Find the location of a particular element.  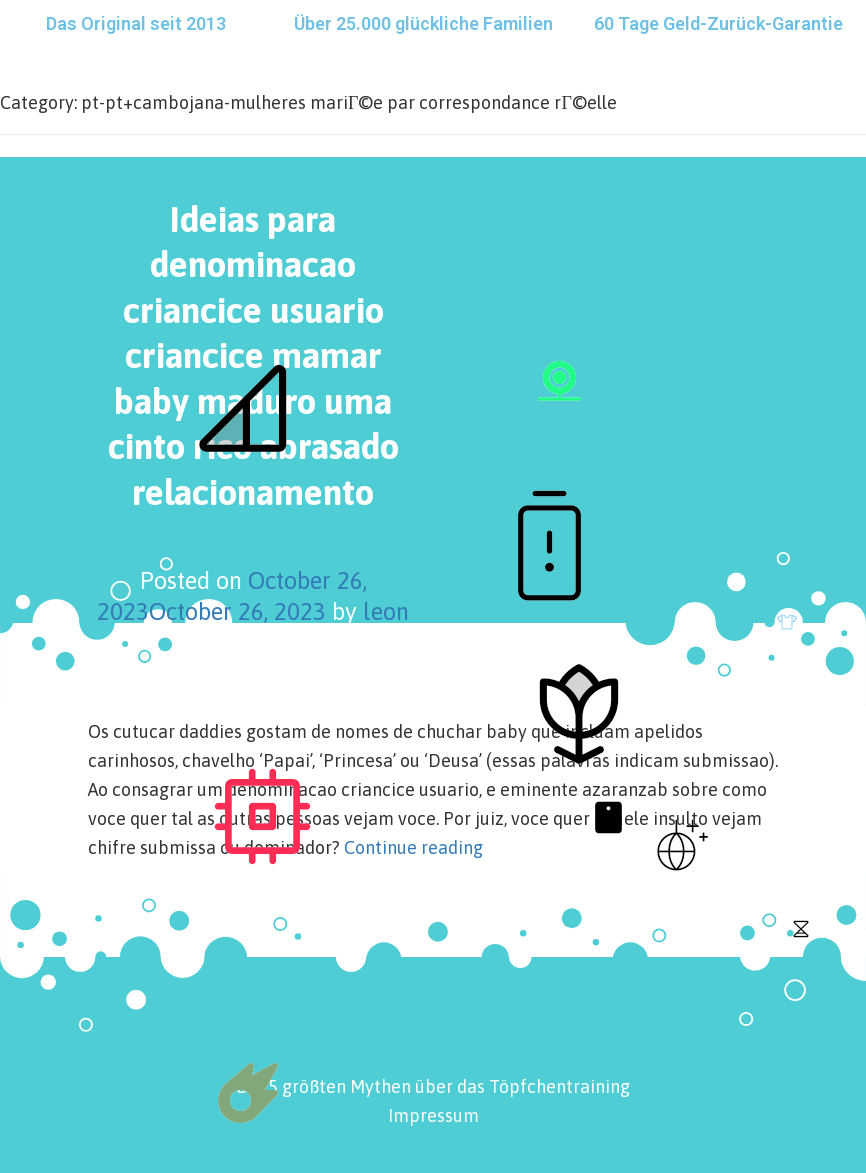

browse clothing or apparel items is located at coordinates (787, 622).